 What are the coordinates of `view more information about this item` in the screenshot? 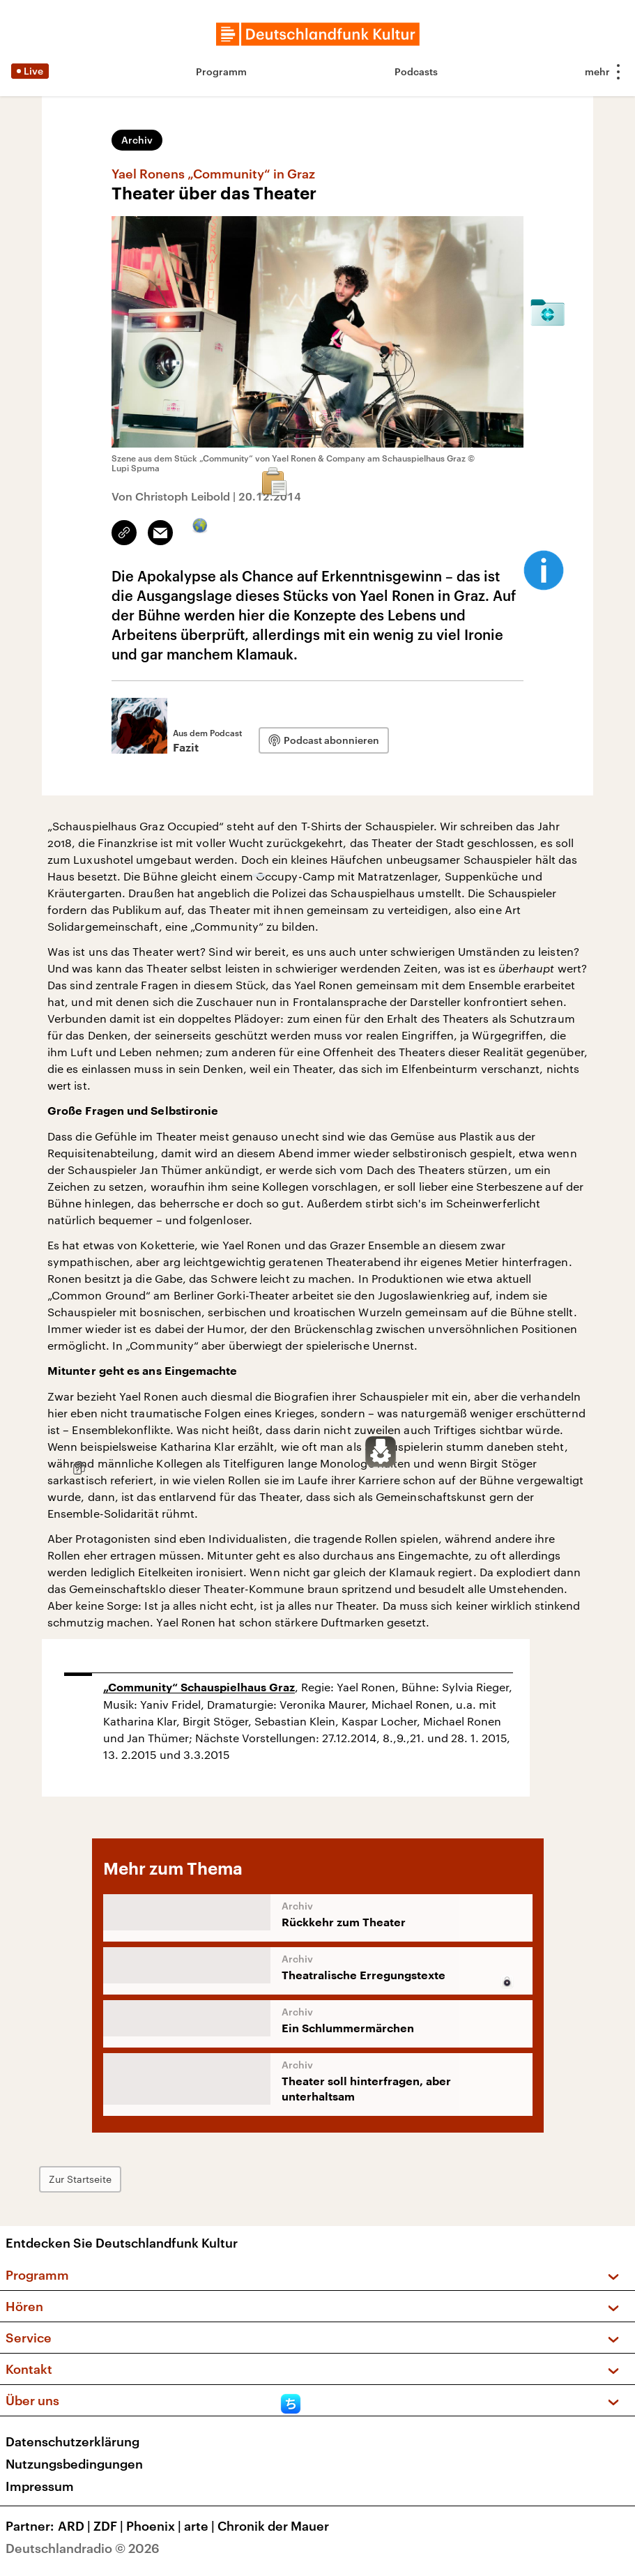 It's located at (544, 570).